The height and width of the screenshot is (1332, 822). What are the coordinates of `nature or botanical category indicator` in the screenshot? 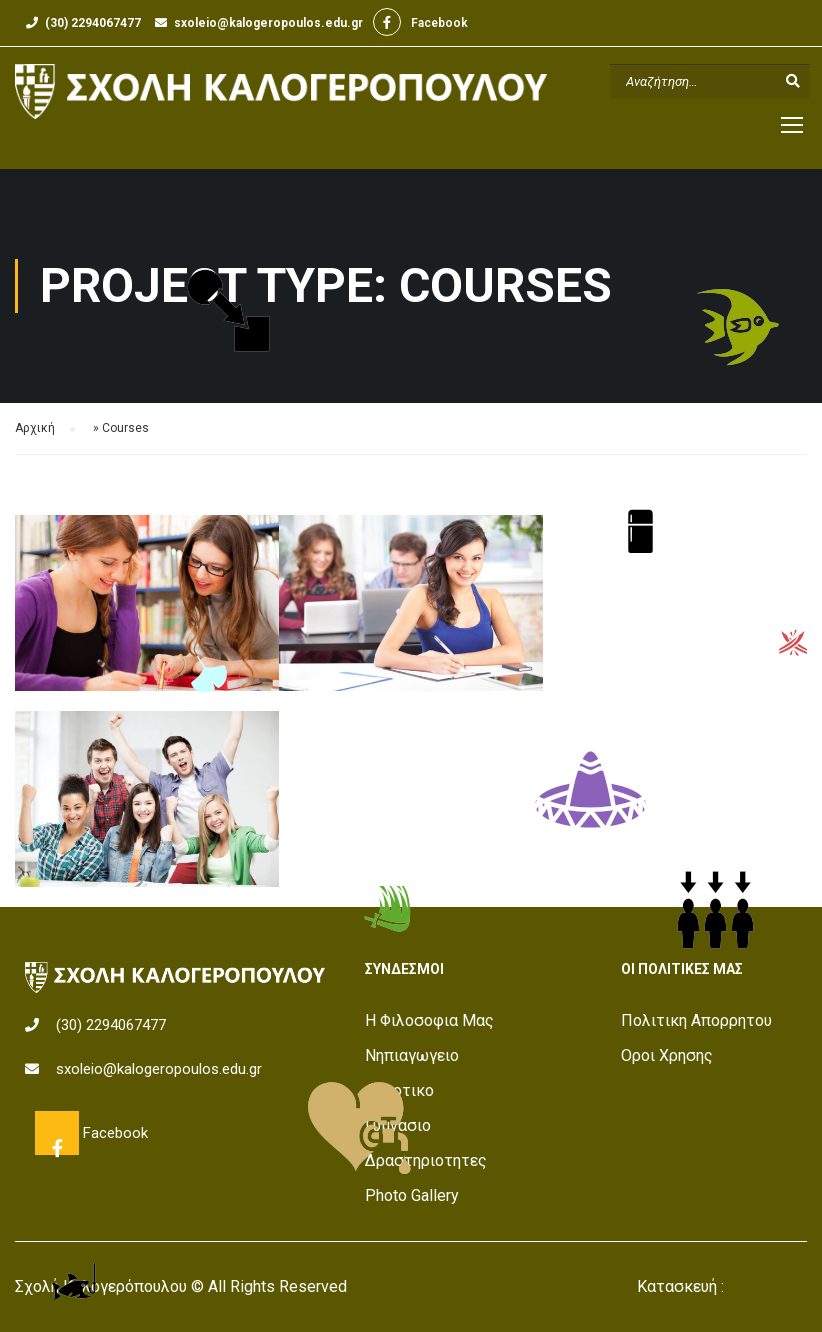 It's located at (209, 674).